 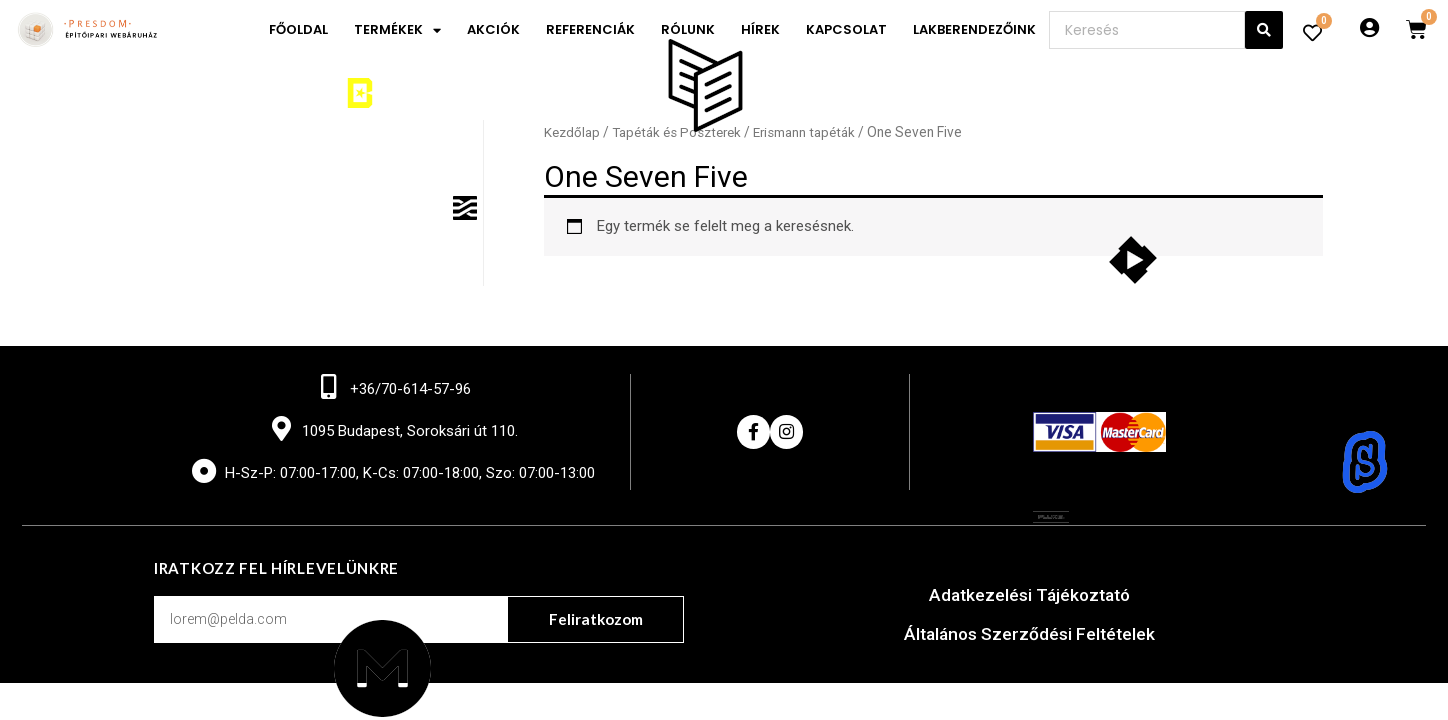 I want to click on open the MEGA cloud storage app, so click(x=382, y=668).